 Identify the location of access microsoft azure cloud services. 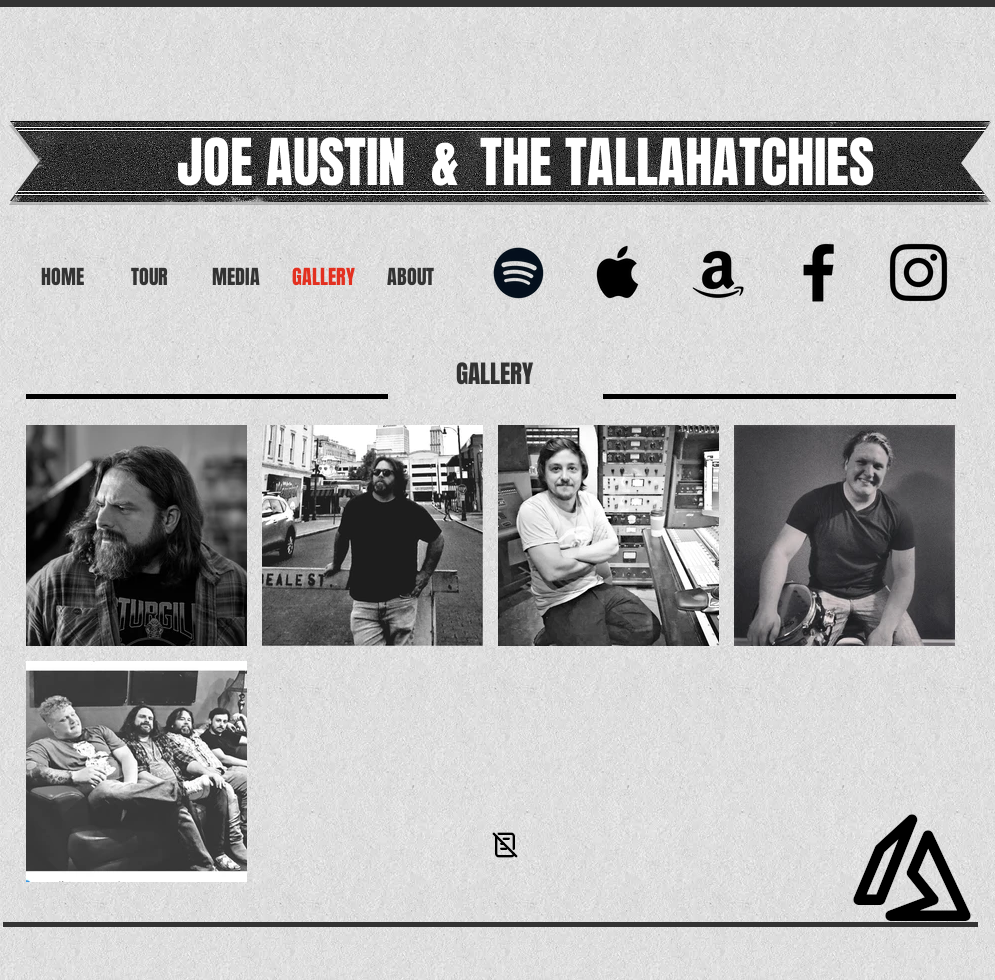
(912, 873).